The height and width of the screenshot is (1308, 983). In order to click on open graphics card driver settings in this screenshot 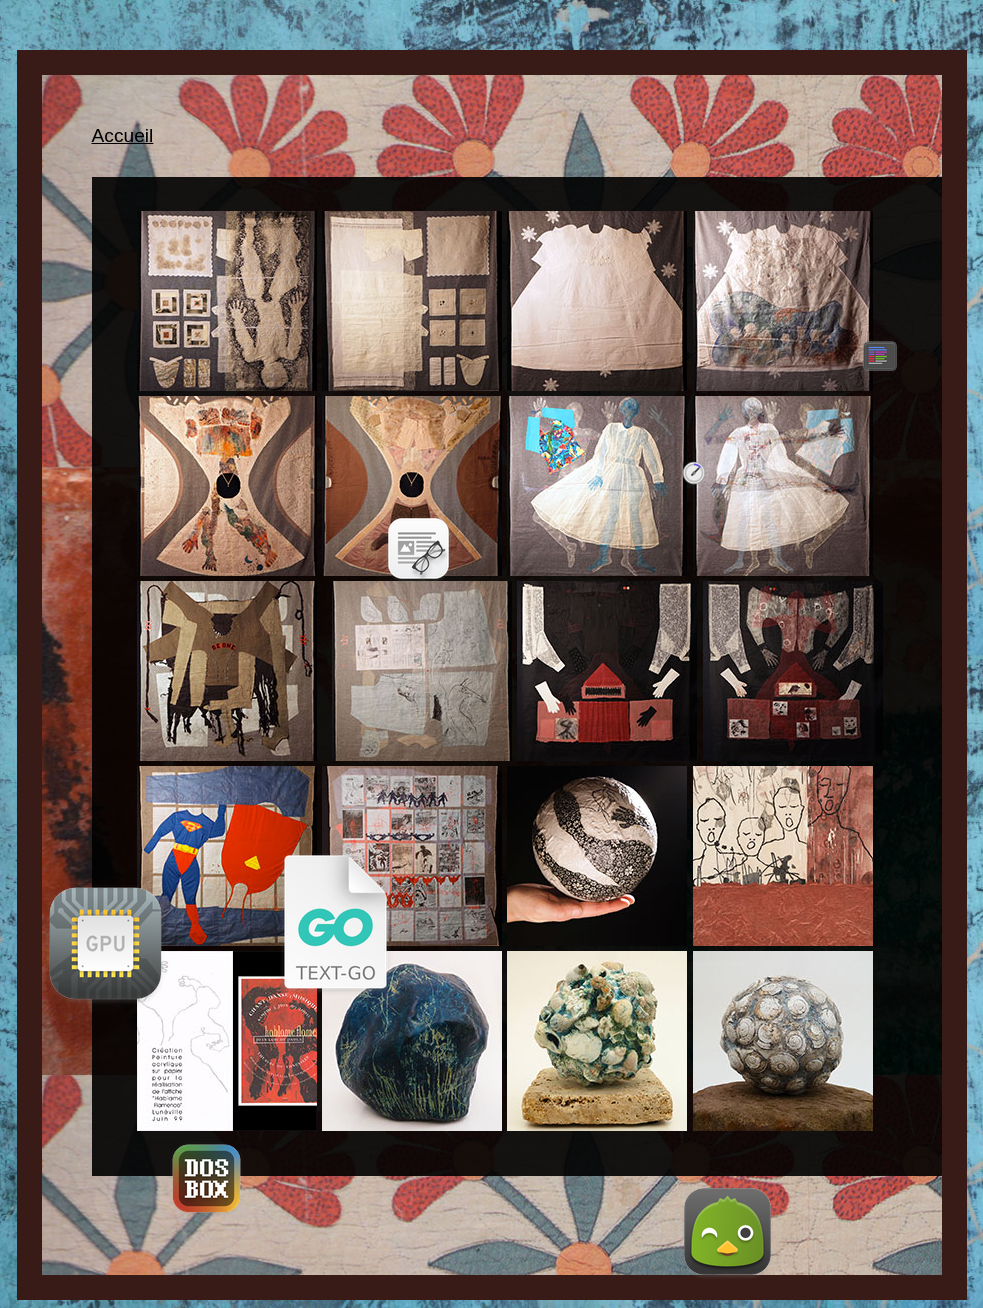, I will do `click(105, 943)`.